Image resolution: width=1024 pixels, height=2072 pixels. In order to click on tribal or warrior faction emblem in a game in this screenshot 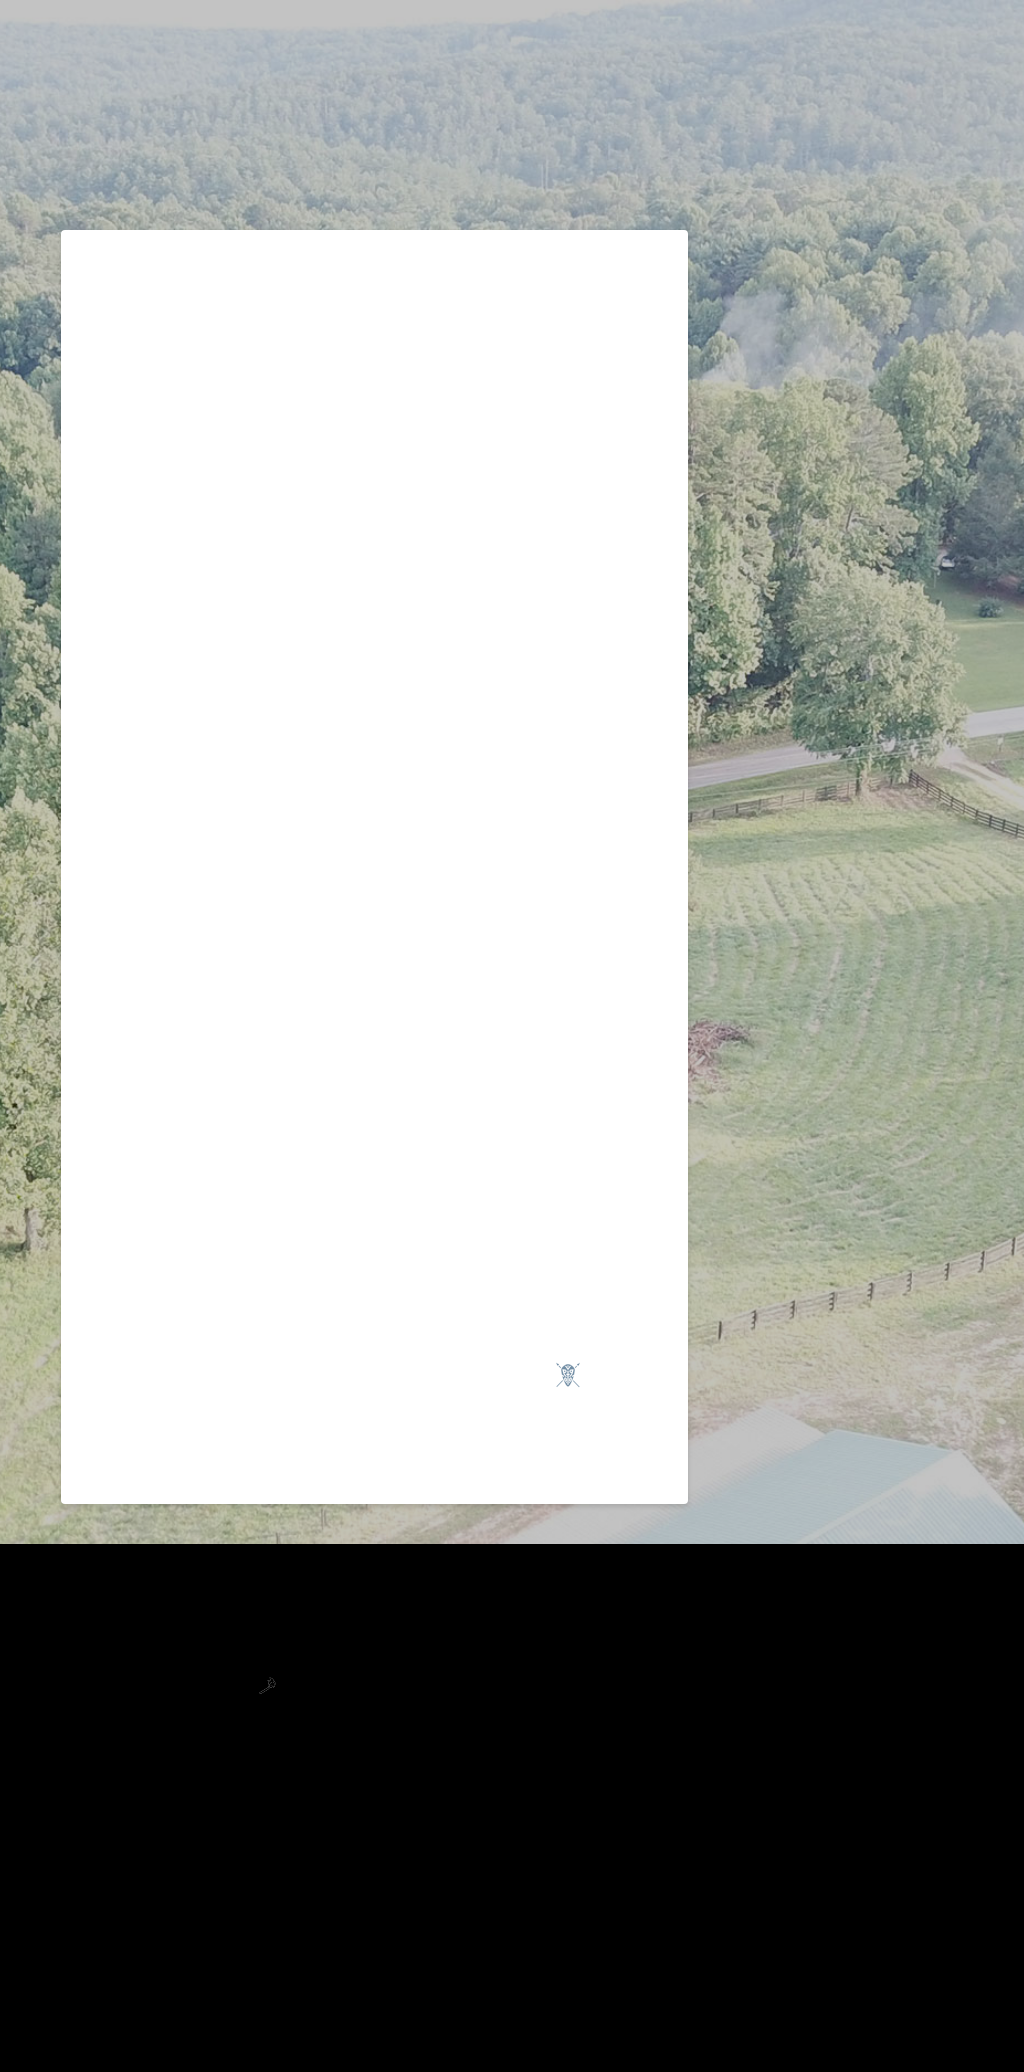, I will do `click(568, 1375)`.